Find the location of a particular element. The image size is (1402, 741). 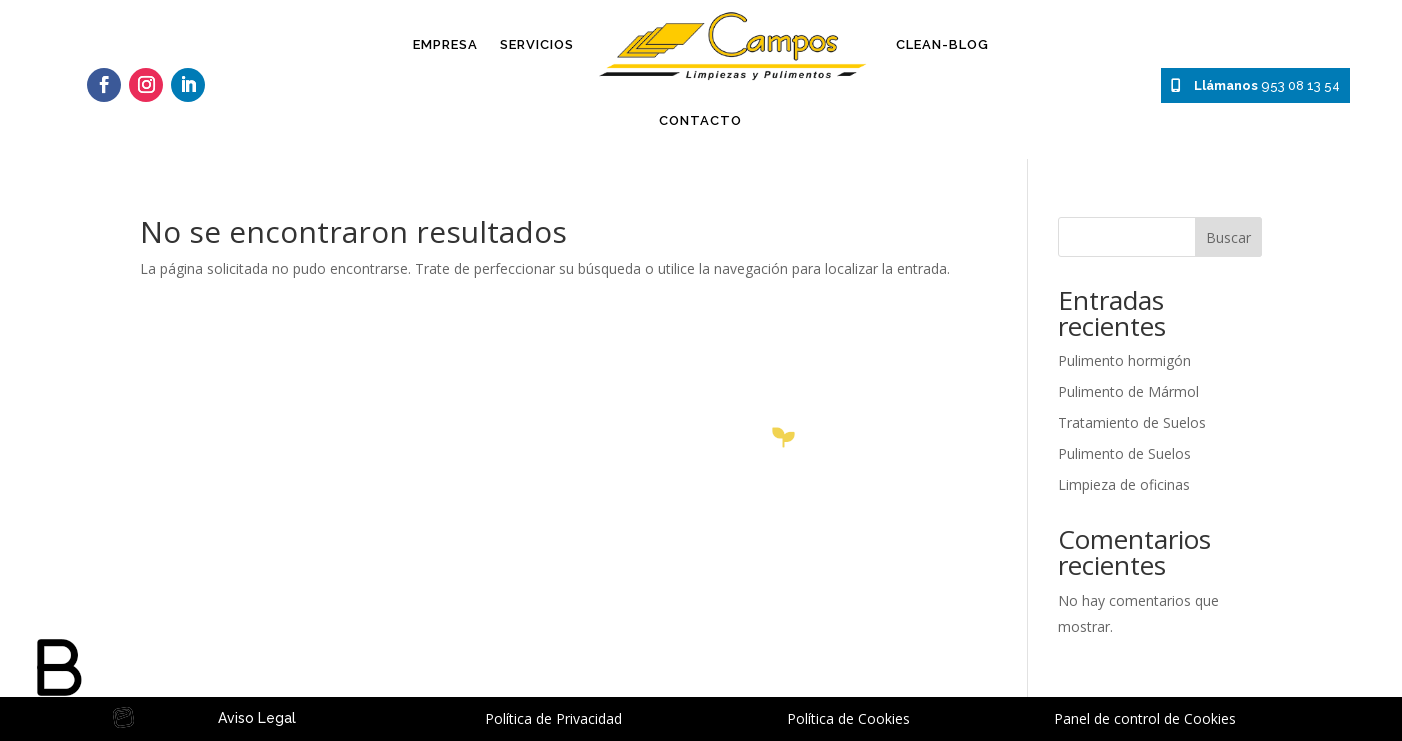

headless ui library logo is located at coordinates (123, 717).